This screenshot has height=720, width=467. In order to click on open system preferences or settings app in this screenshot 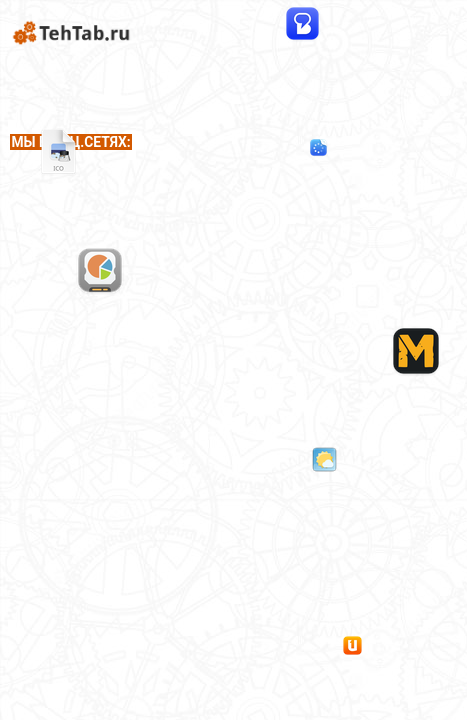, I will do `click(318, 147)`.